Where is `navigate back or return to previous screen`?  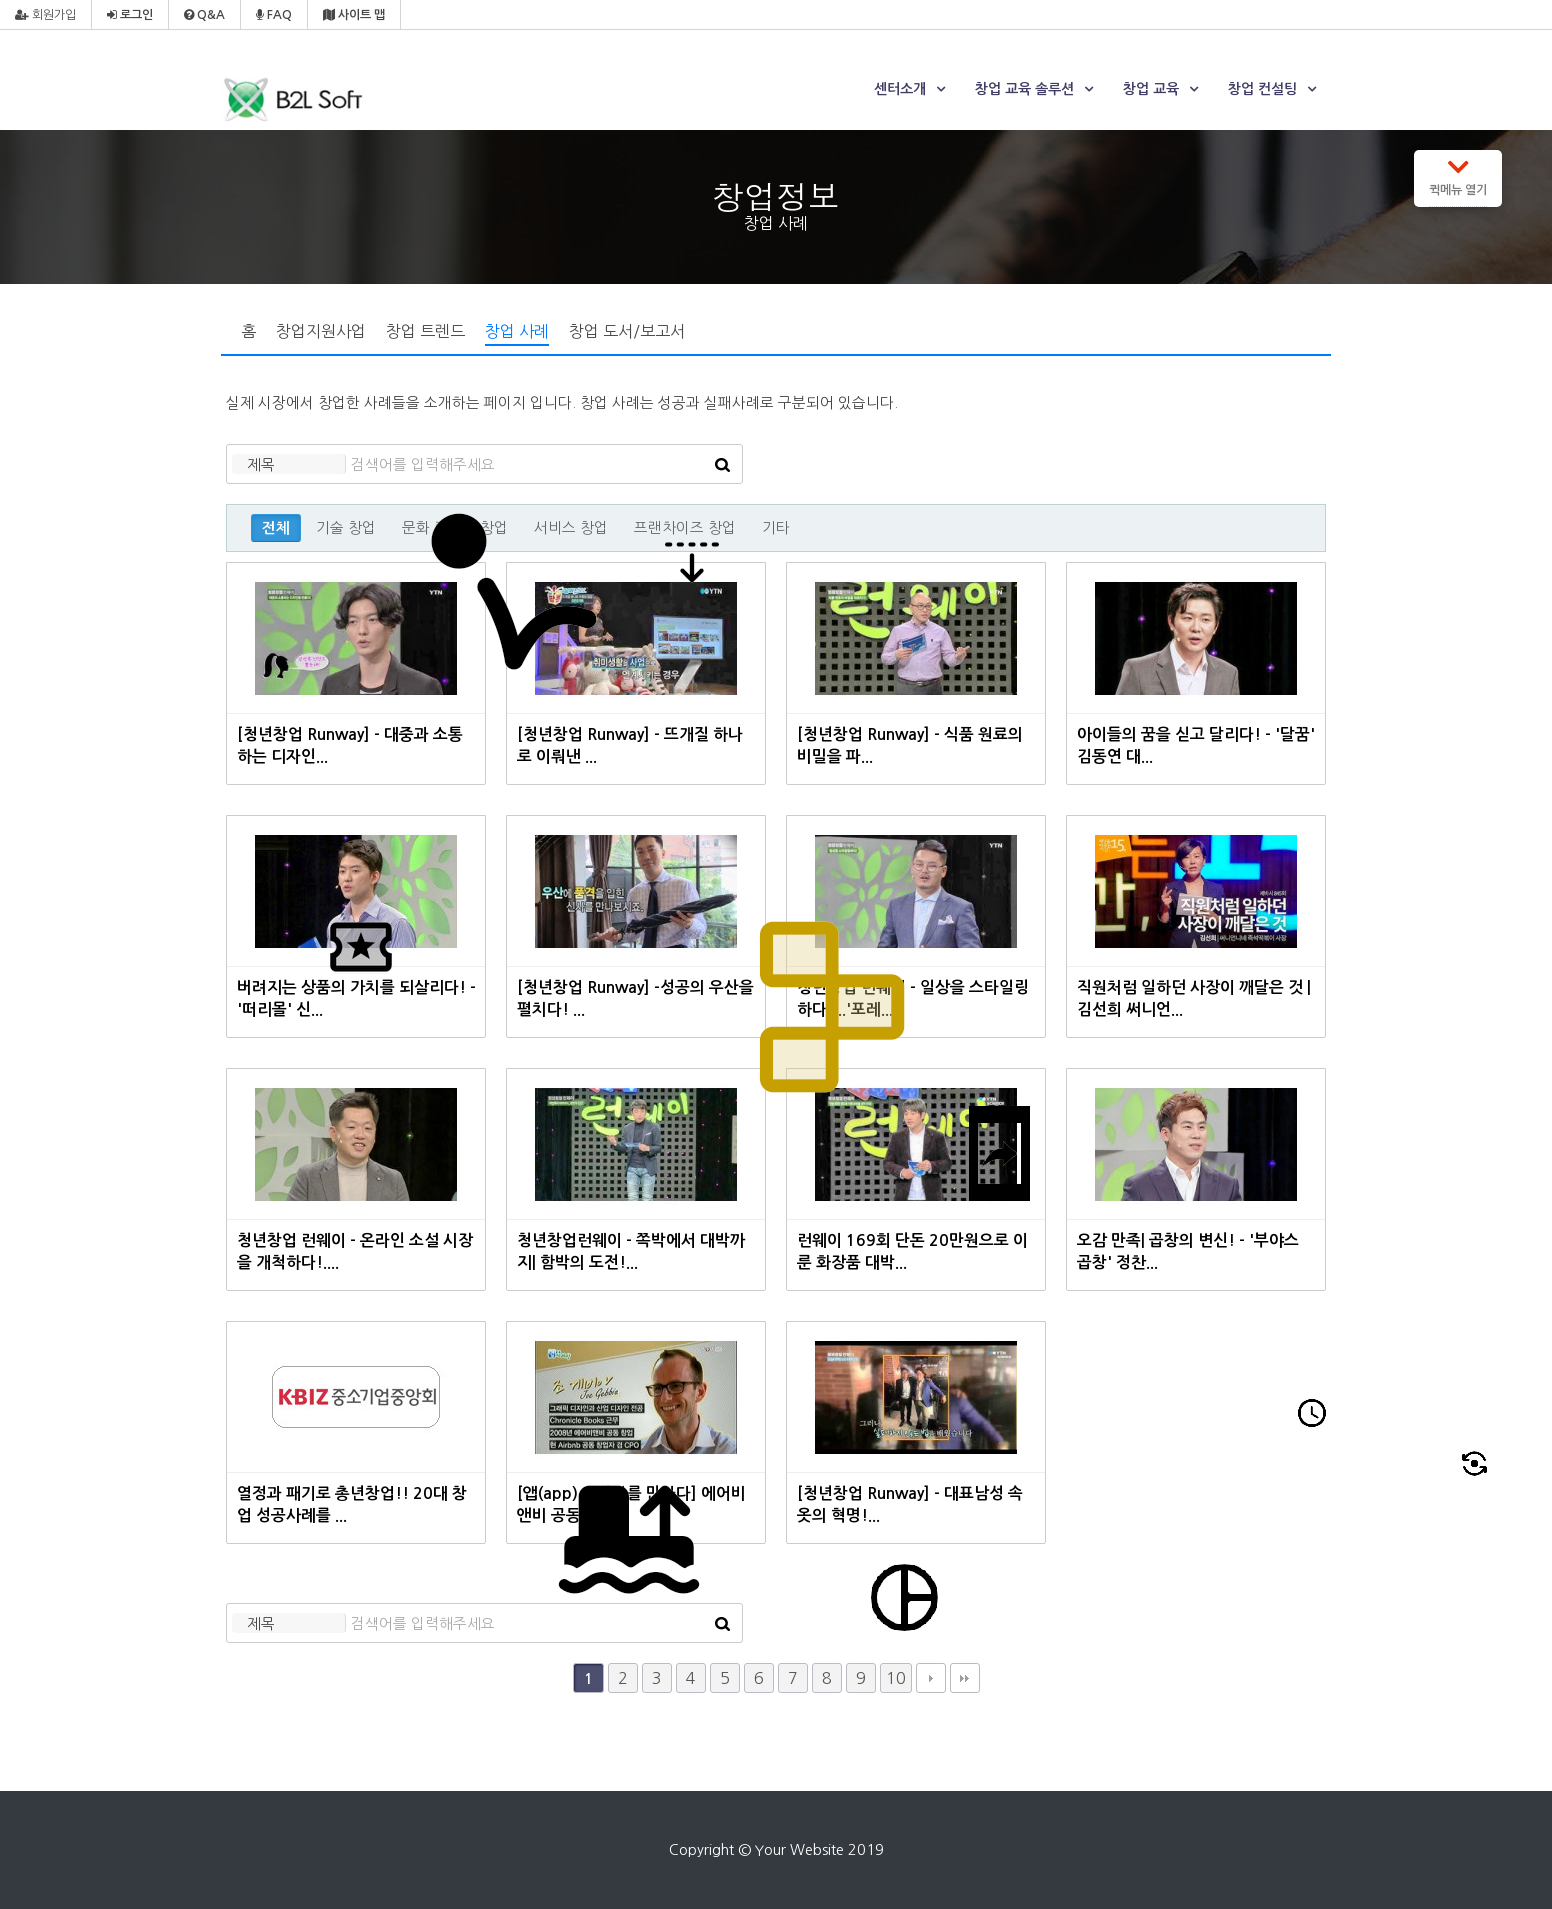
navigate back or return to previous screen is located at coordinates (514, 587).